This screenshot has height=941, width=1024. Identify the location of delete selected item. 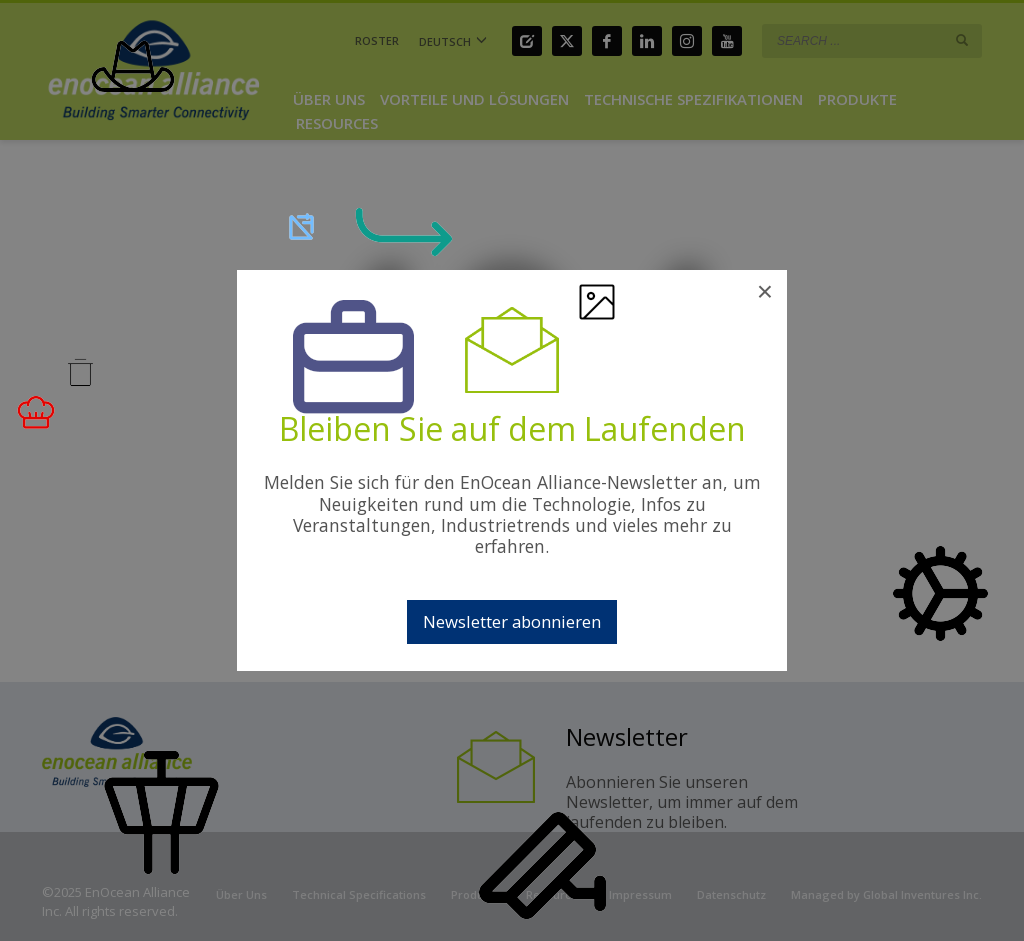
(80, 373).